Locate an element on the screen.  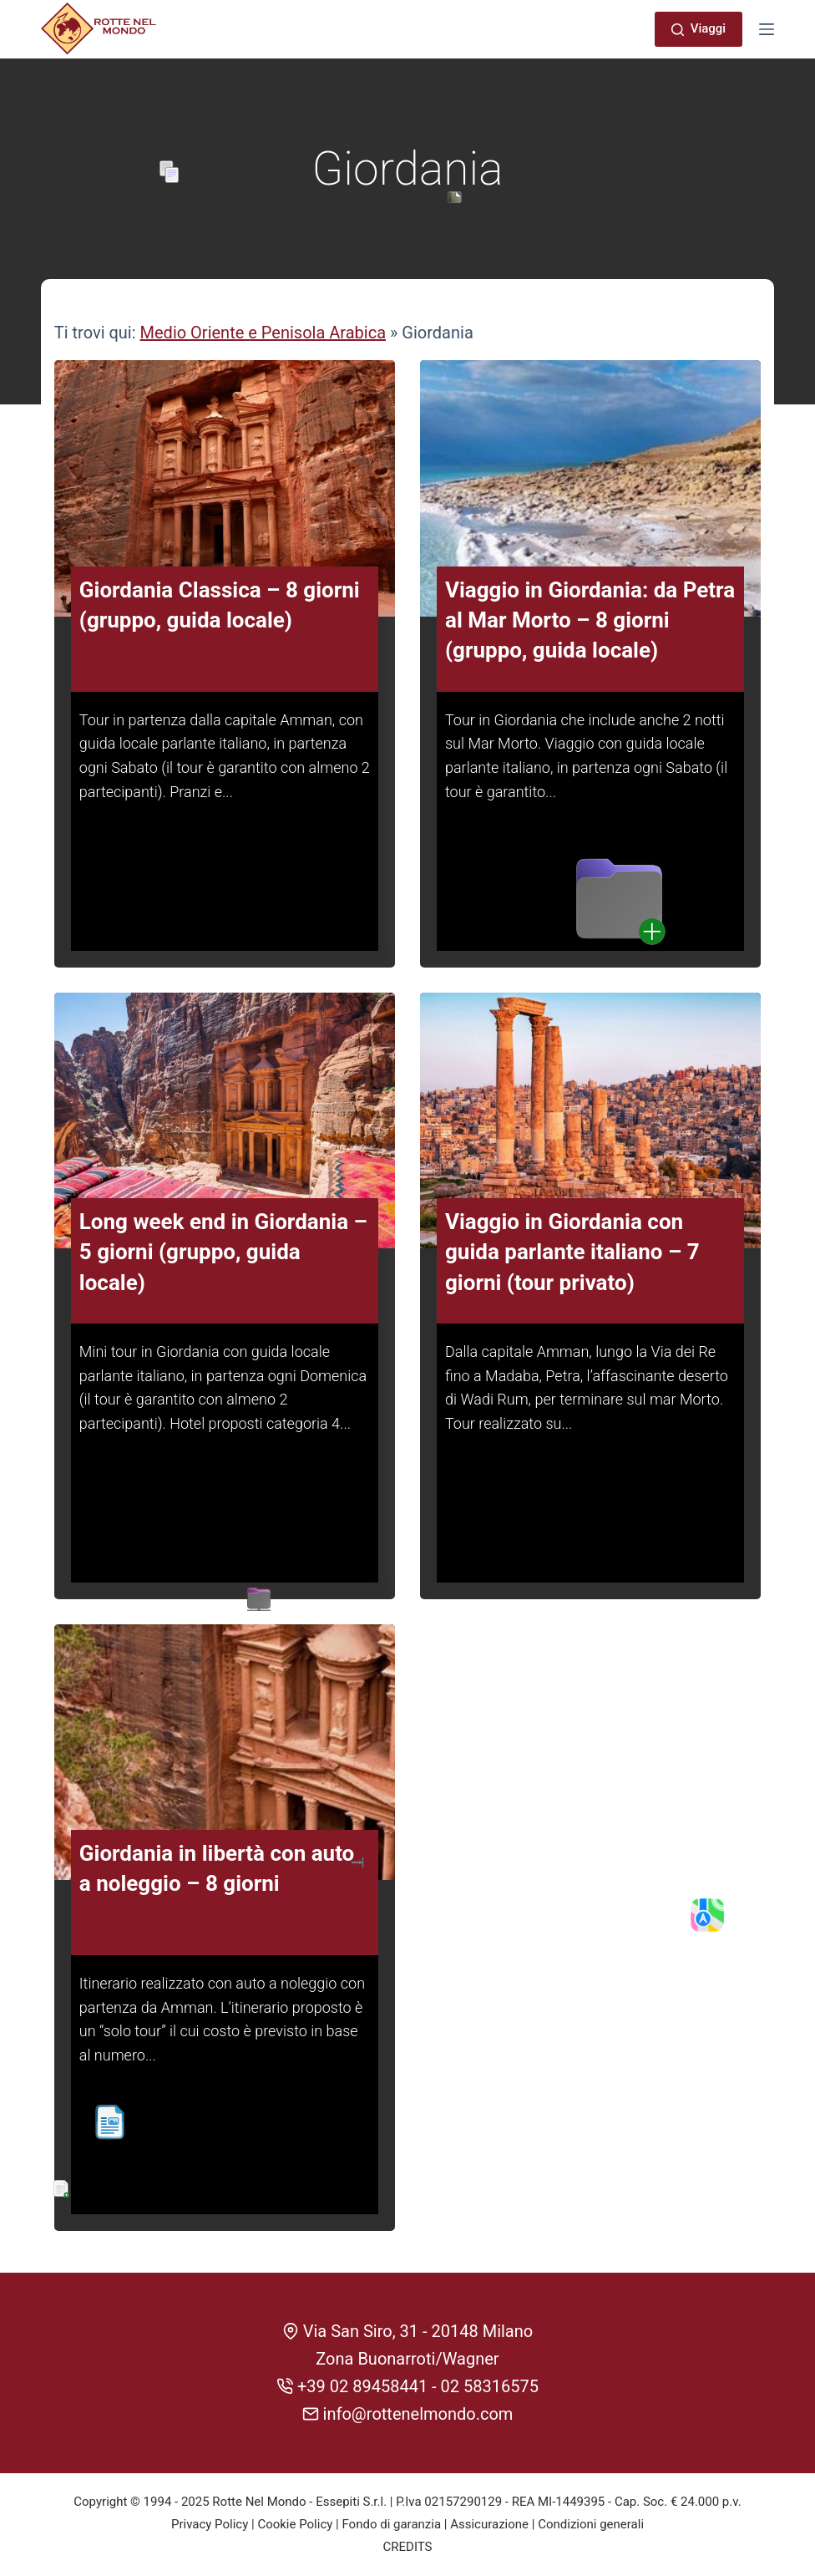
access remote or network folder is located at coordinates (259, 1599).